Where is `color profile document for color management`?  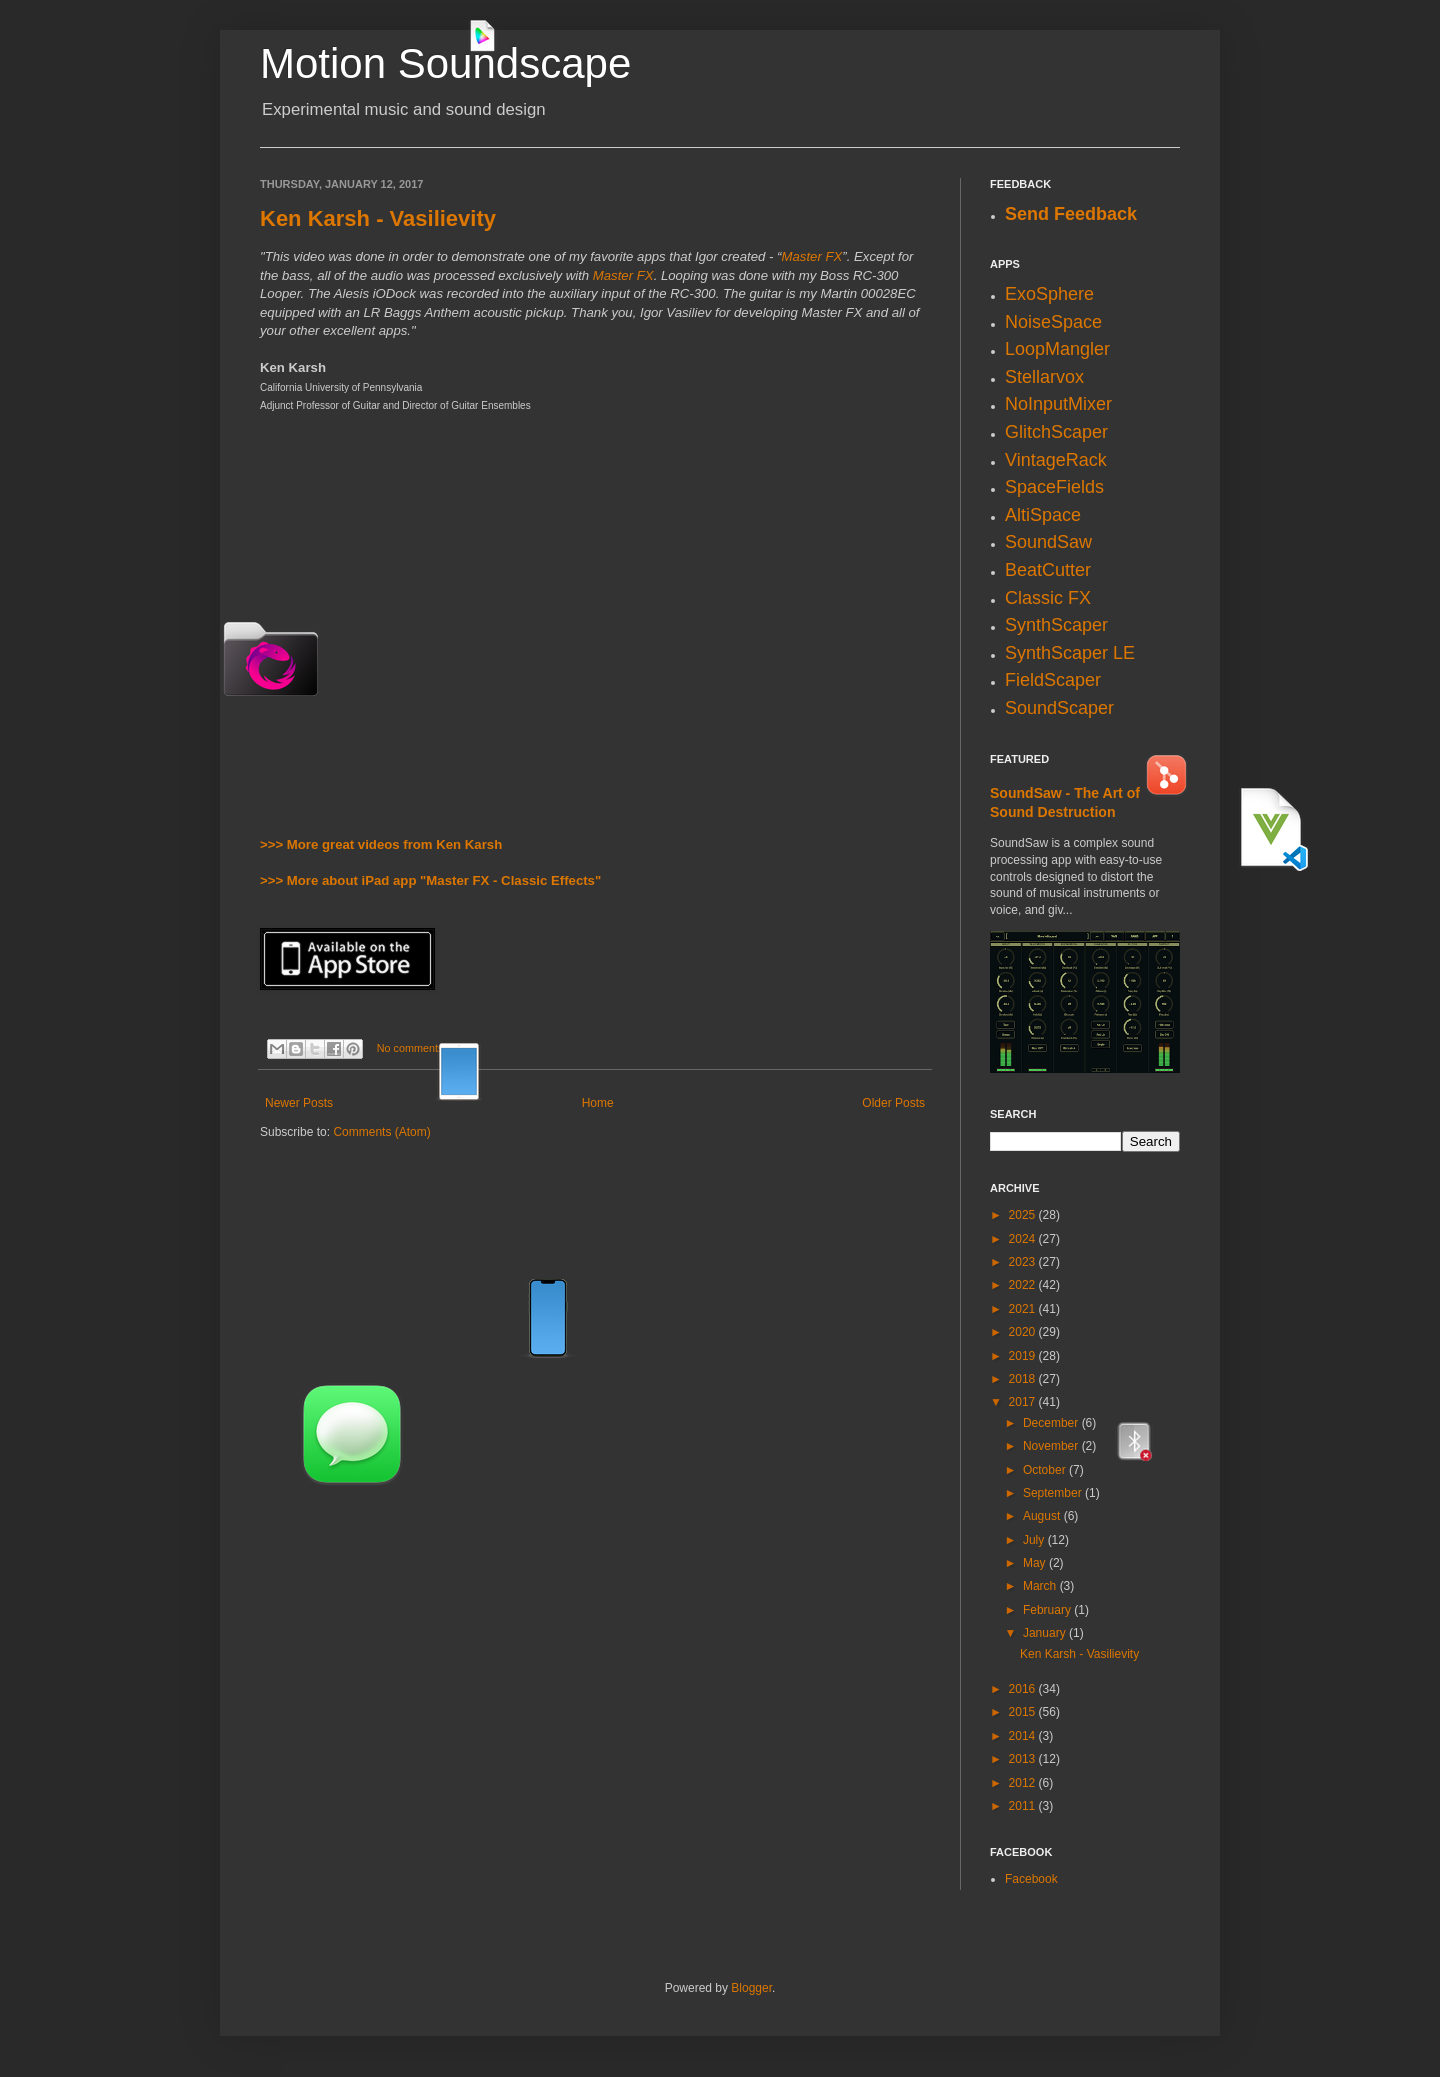
color profile document for color management is located at coordinates (482, 36).